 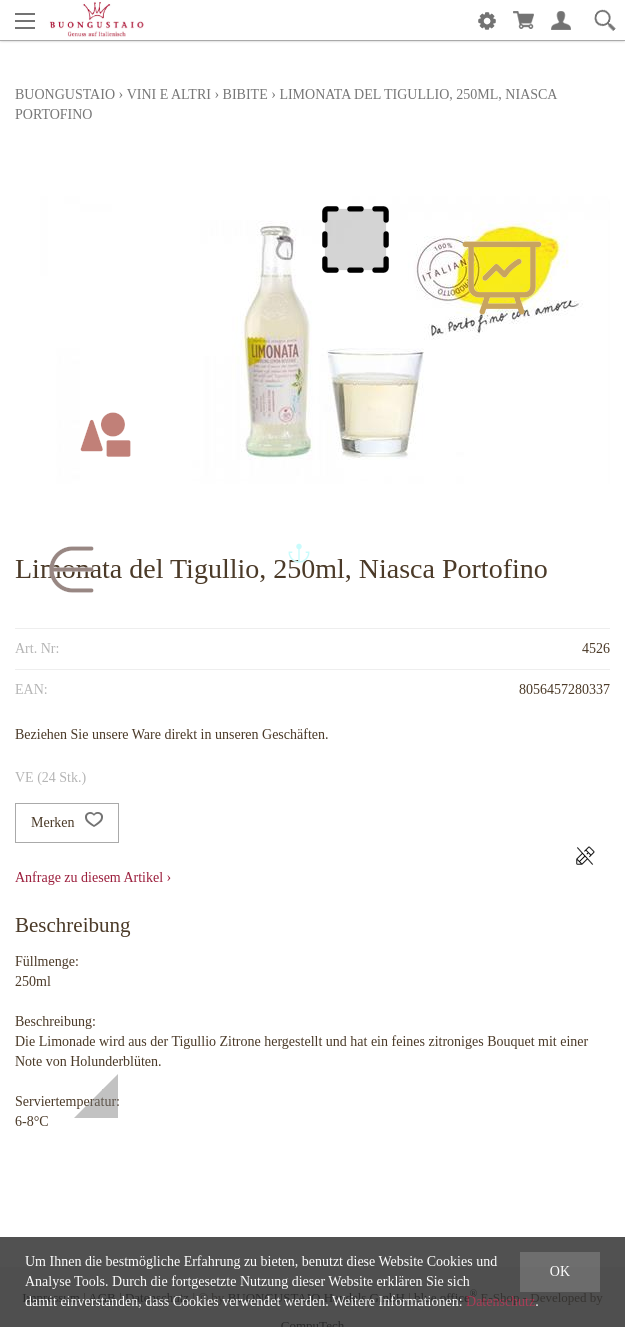 I want to click on select or highlight an area, so click(x=355, y=239).